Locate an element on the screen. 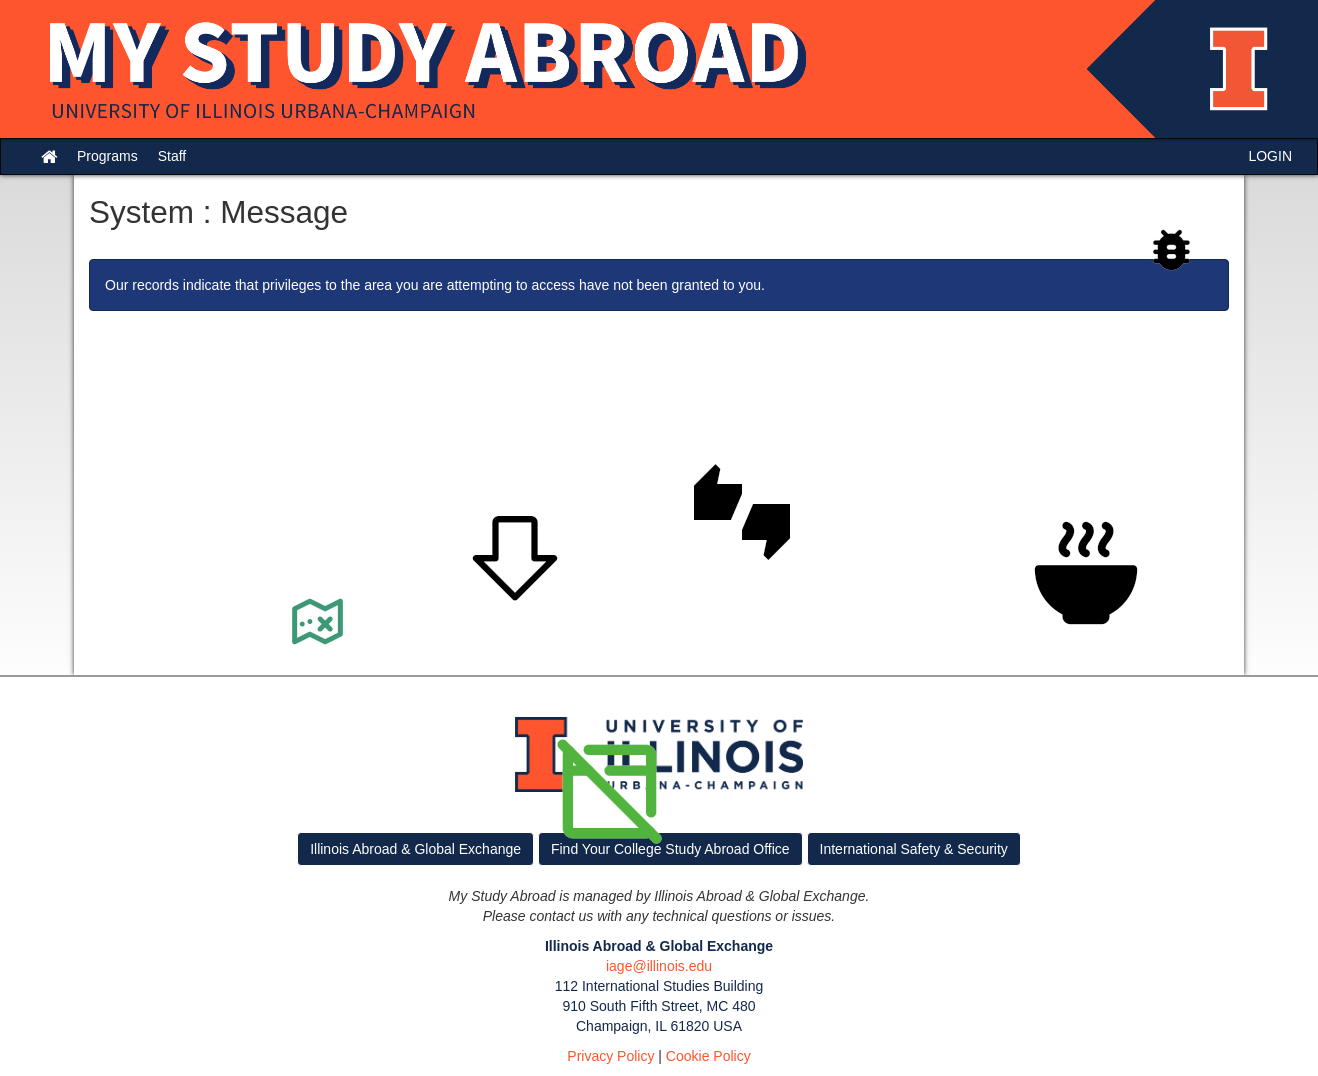 The width and height of the screenshot is (1318, 1076). browser window disabled or unavailable is located at coordinates (609, 791).